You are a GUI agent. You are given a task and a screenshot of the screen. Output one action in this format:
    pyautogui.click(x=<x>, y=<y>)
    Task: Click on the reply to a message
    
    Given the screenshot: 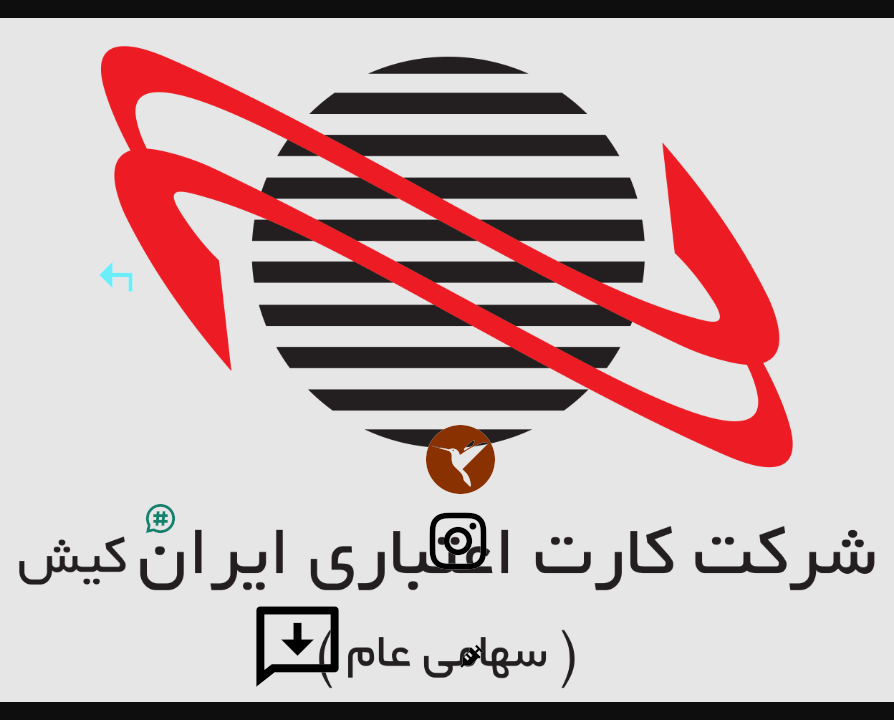 What is the action you would take?
    pyautogui.click(x=118, y=277)
    